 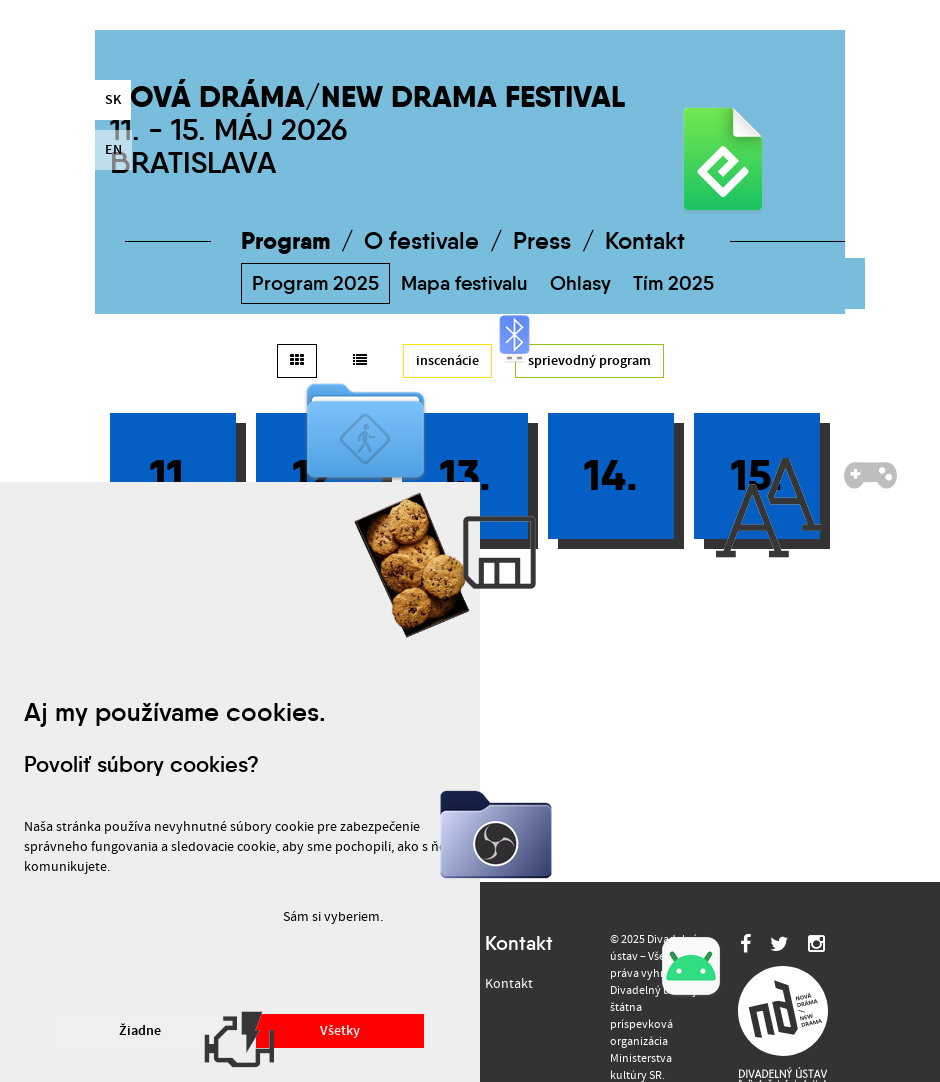 What do you see at coordinates (514, 338) in the screenshot?
I see `manage bluetooth device connections` at bounding box center [514, 338].